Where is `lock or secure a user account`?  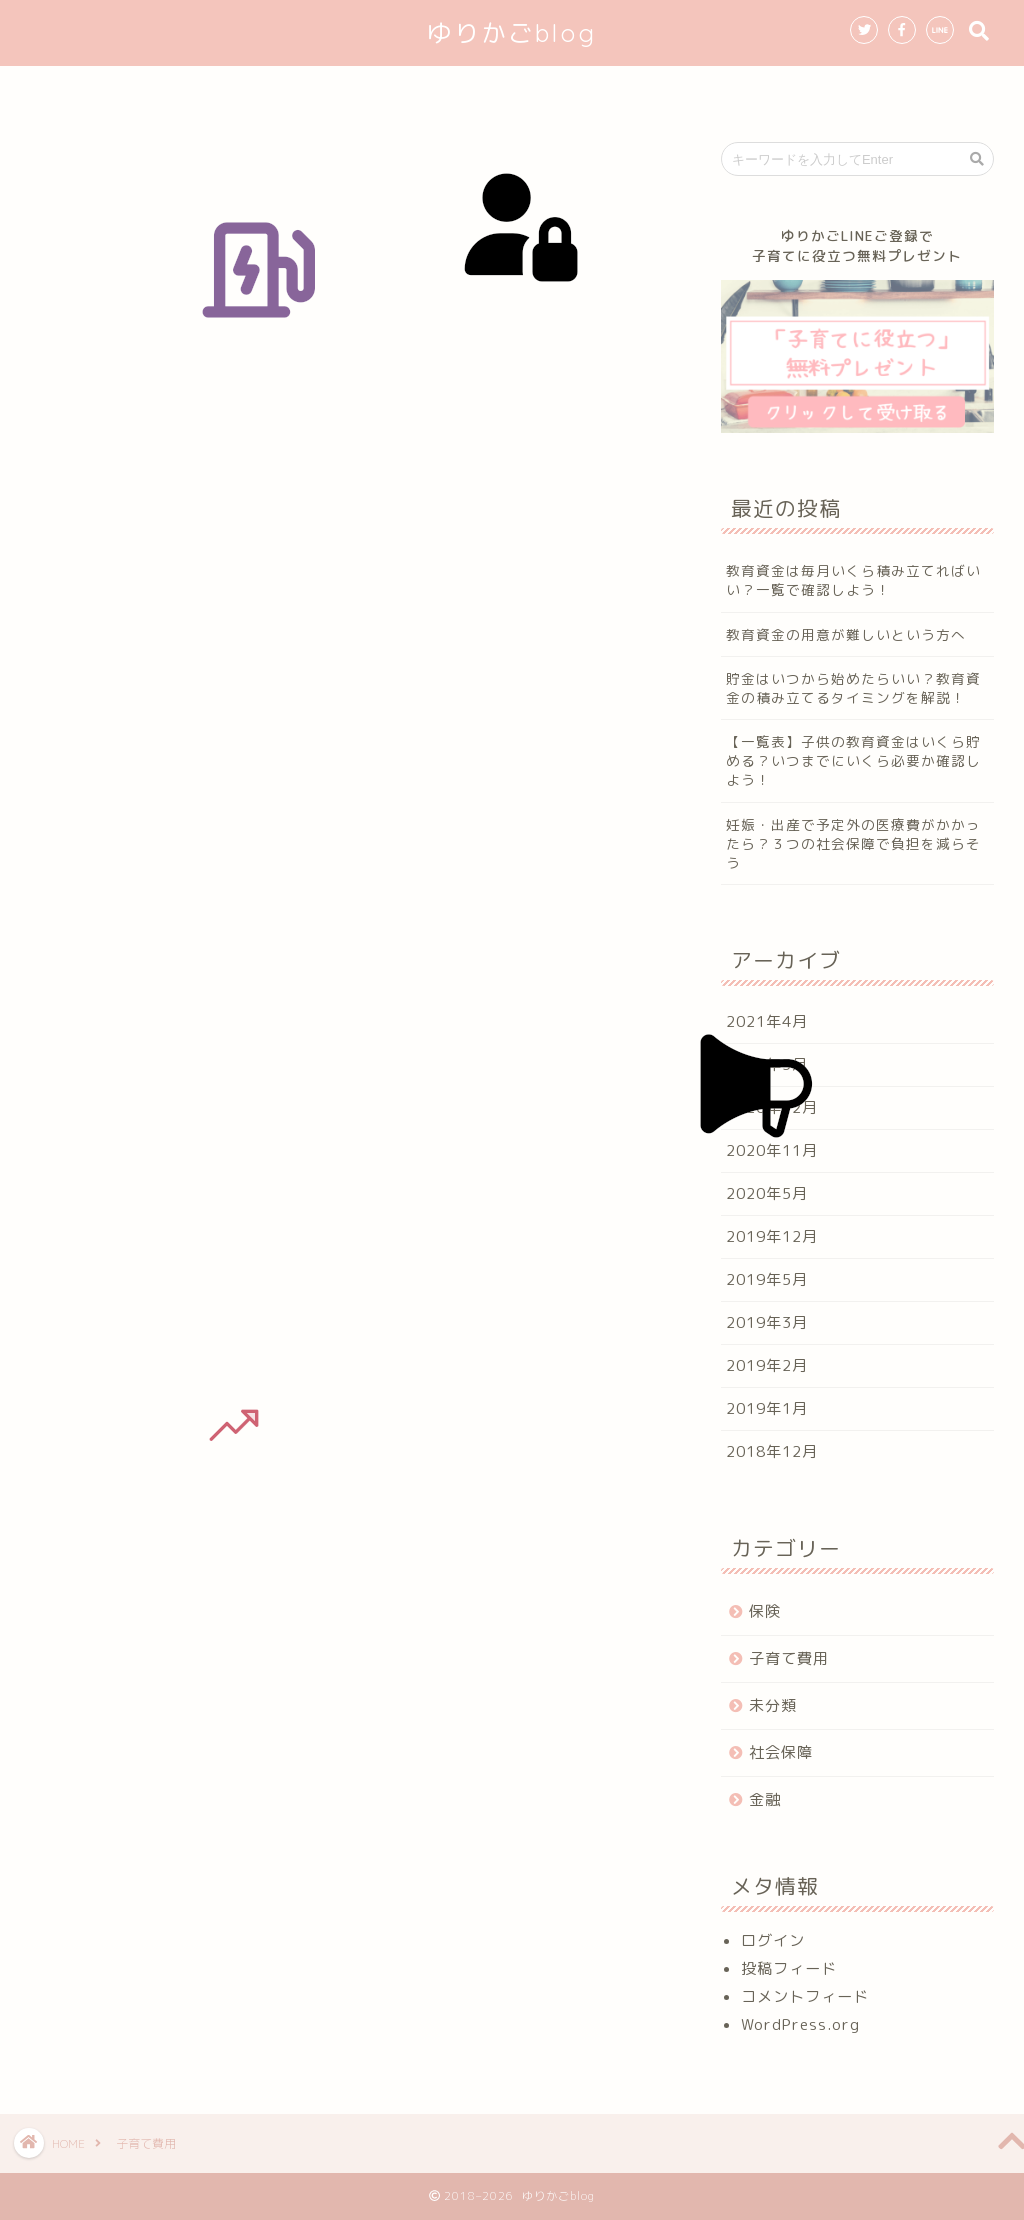 lock or secure a user account is located at coordinates (519, 223).